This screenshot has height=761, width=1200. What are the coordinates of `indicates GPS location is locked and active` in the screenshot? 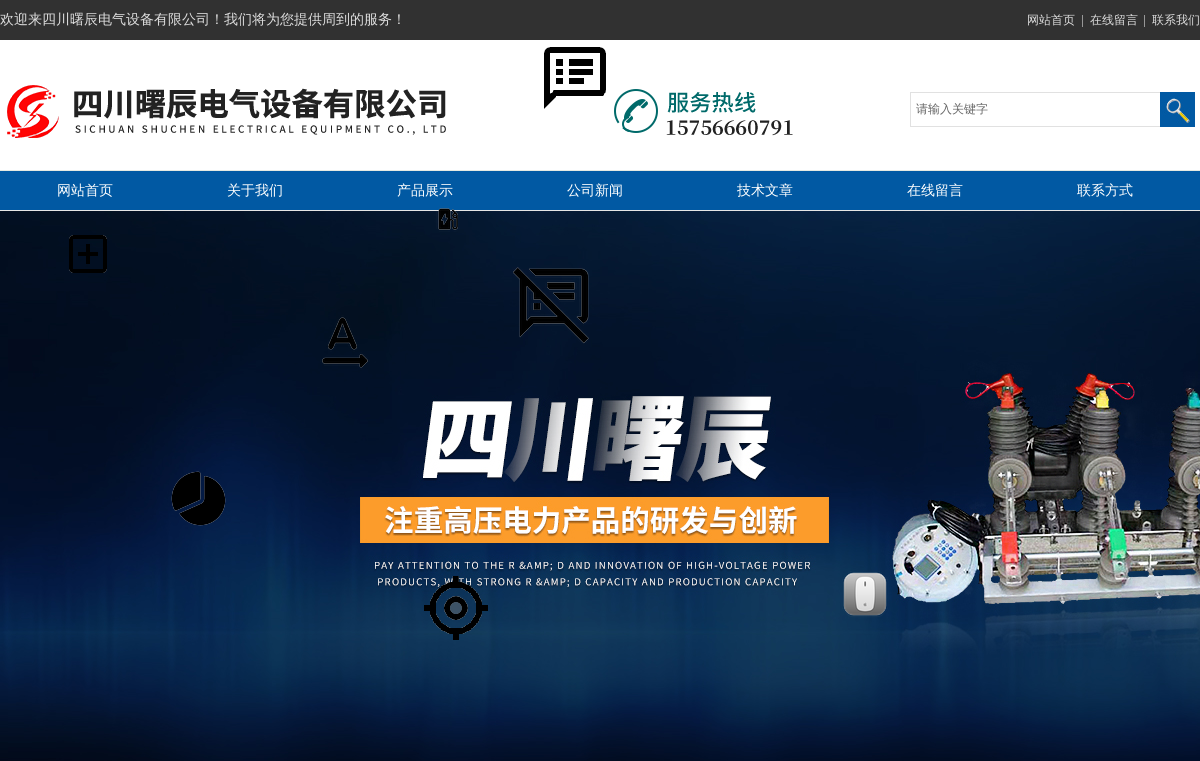 It's located at (456, 608).